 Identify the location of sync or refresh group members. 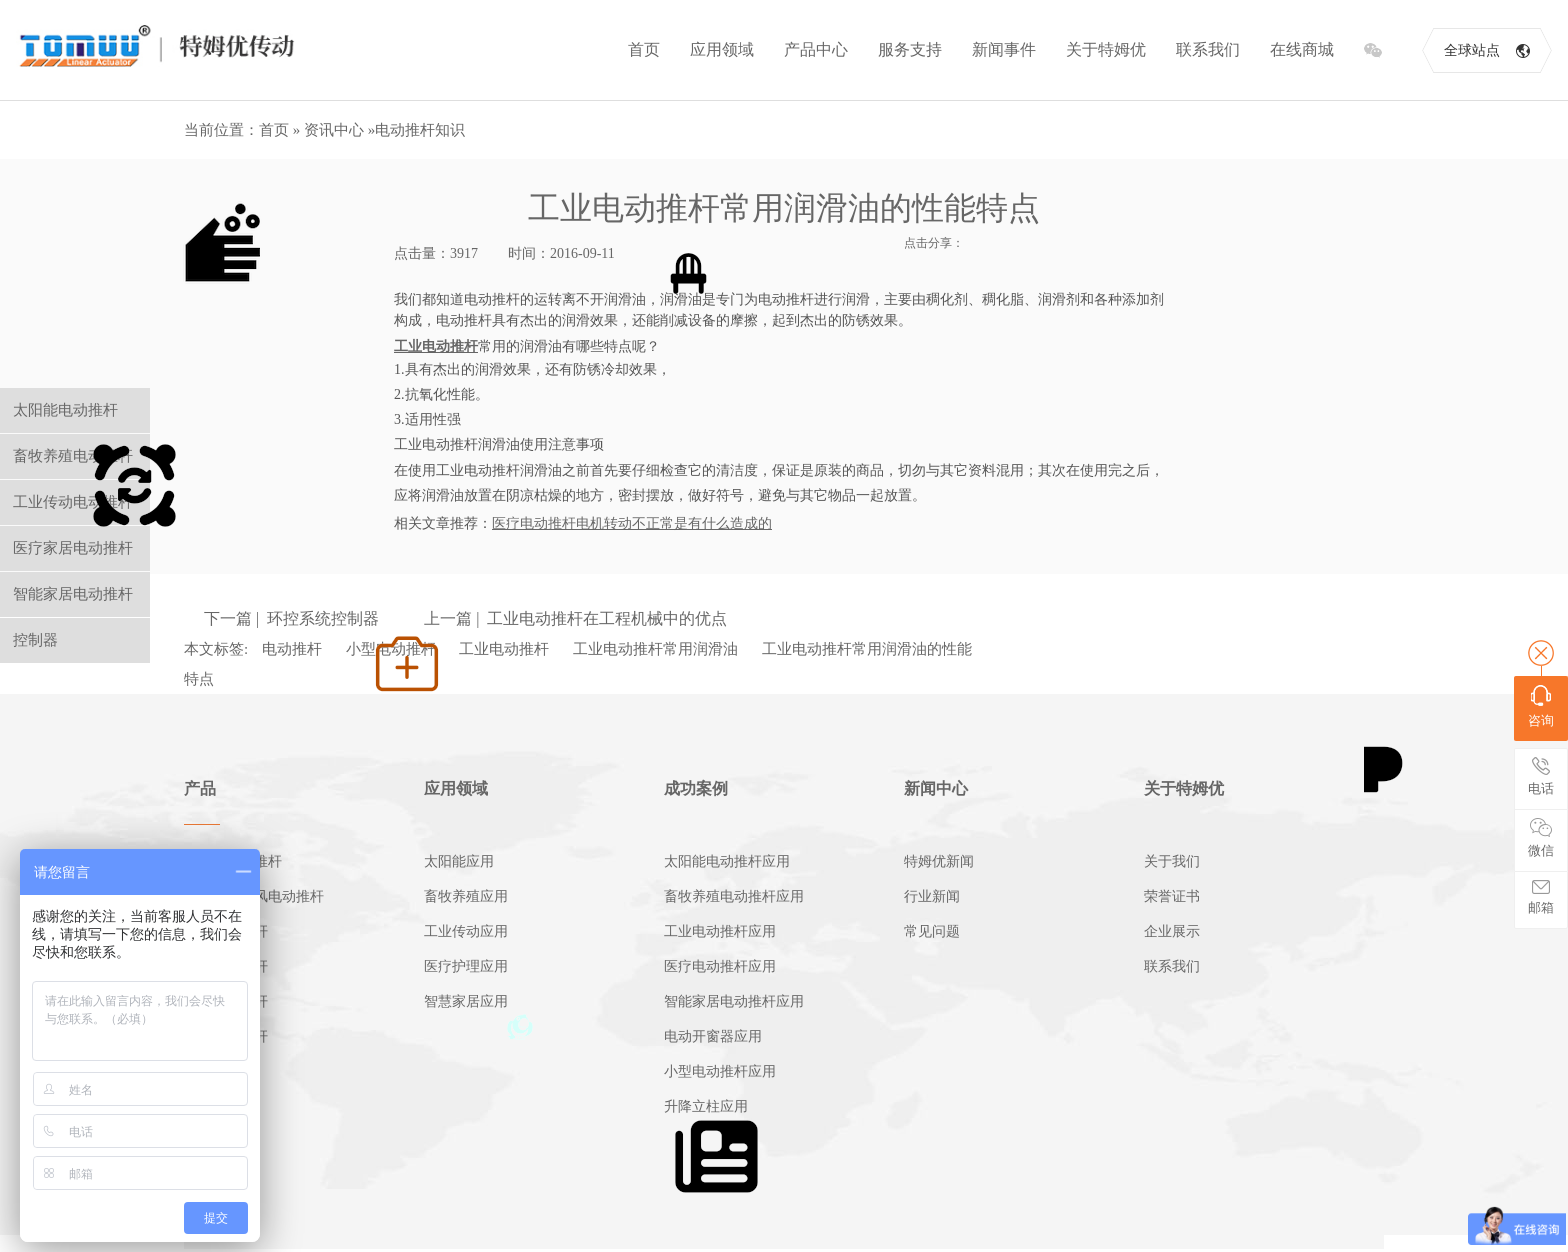
(134, 485).